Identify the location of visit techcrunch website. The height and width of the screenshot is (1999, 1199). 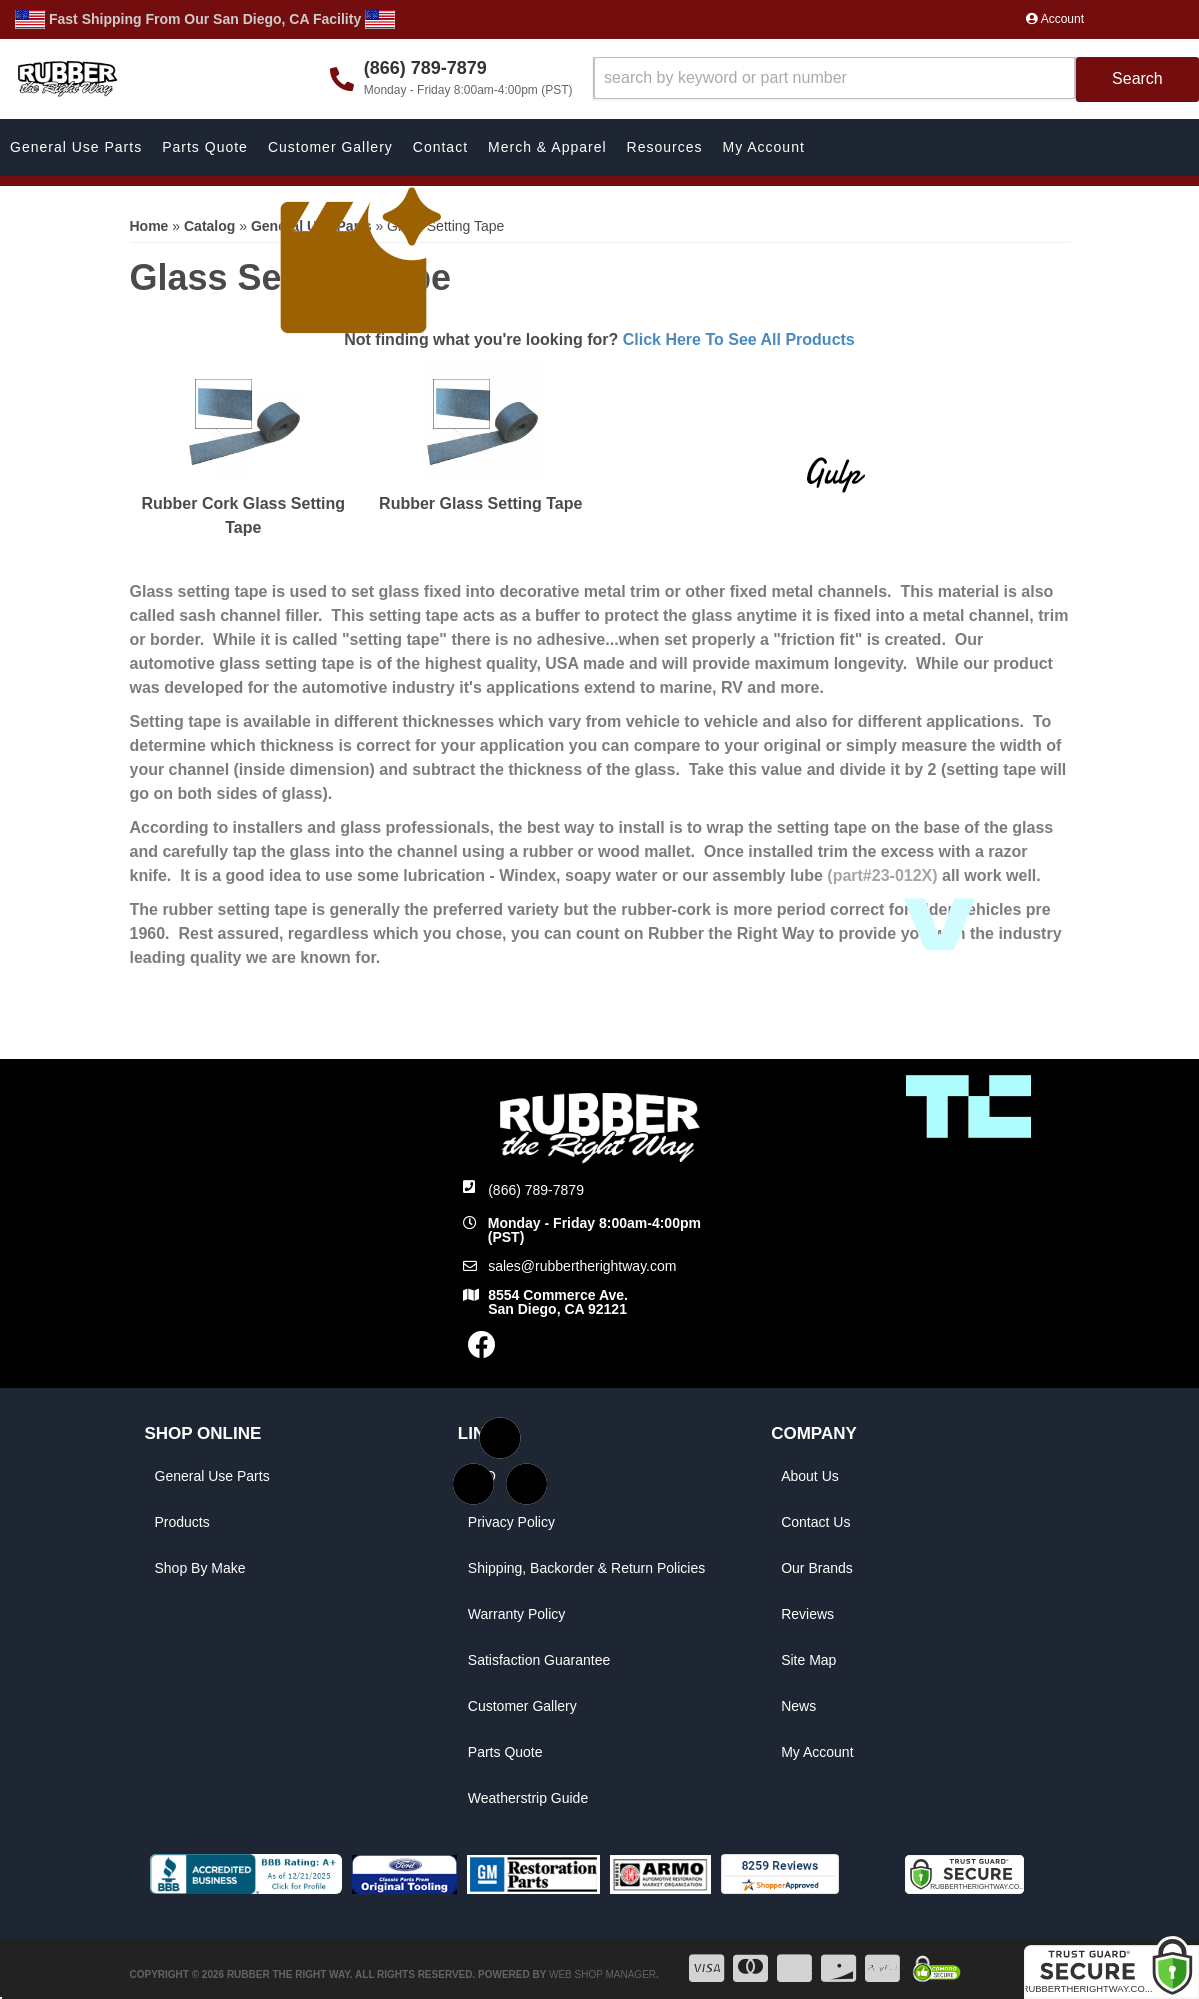
(968, 1106).